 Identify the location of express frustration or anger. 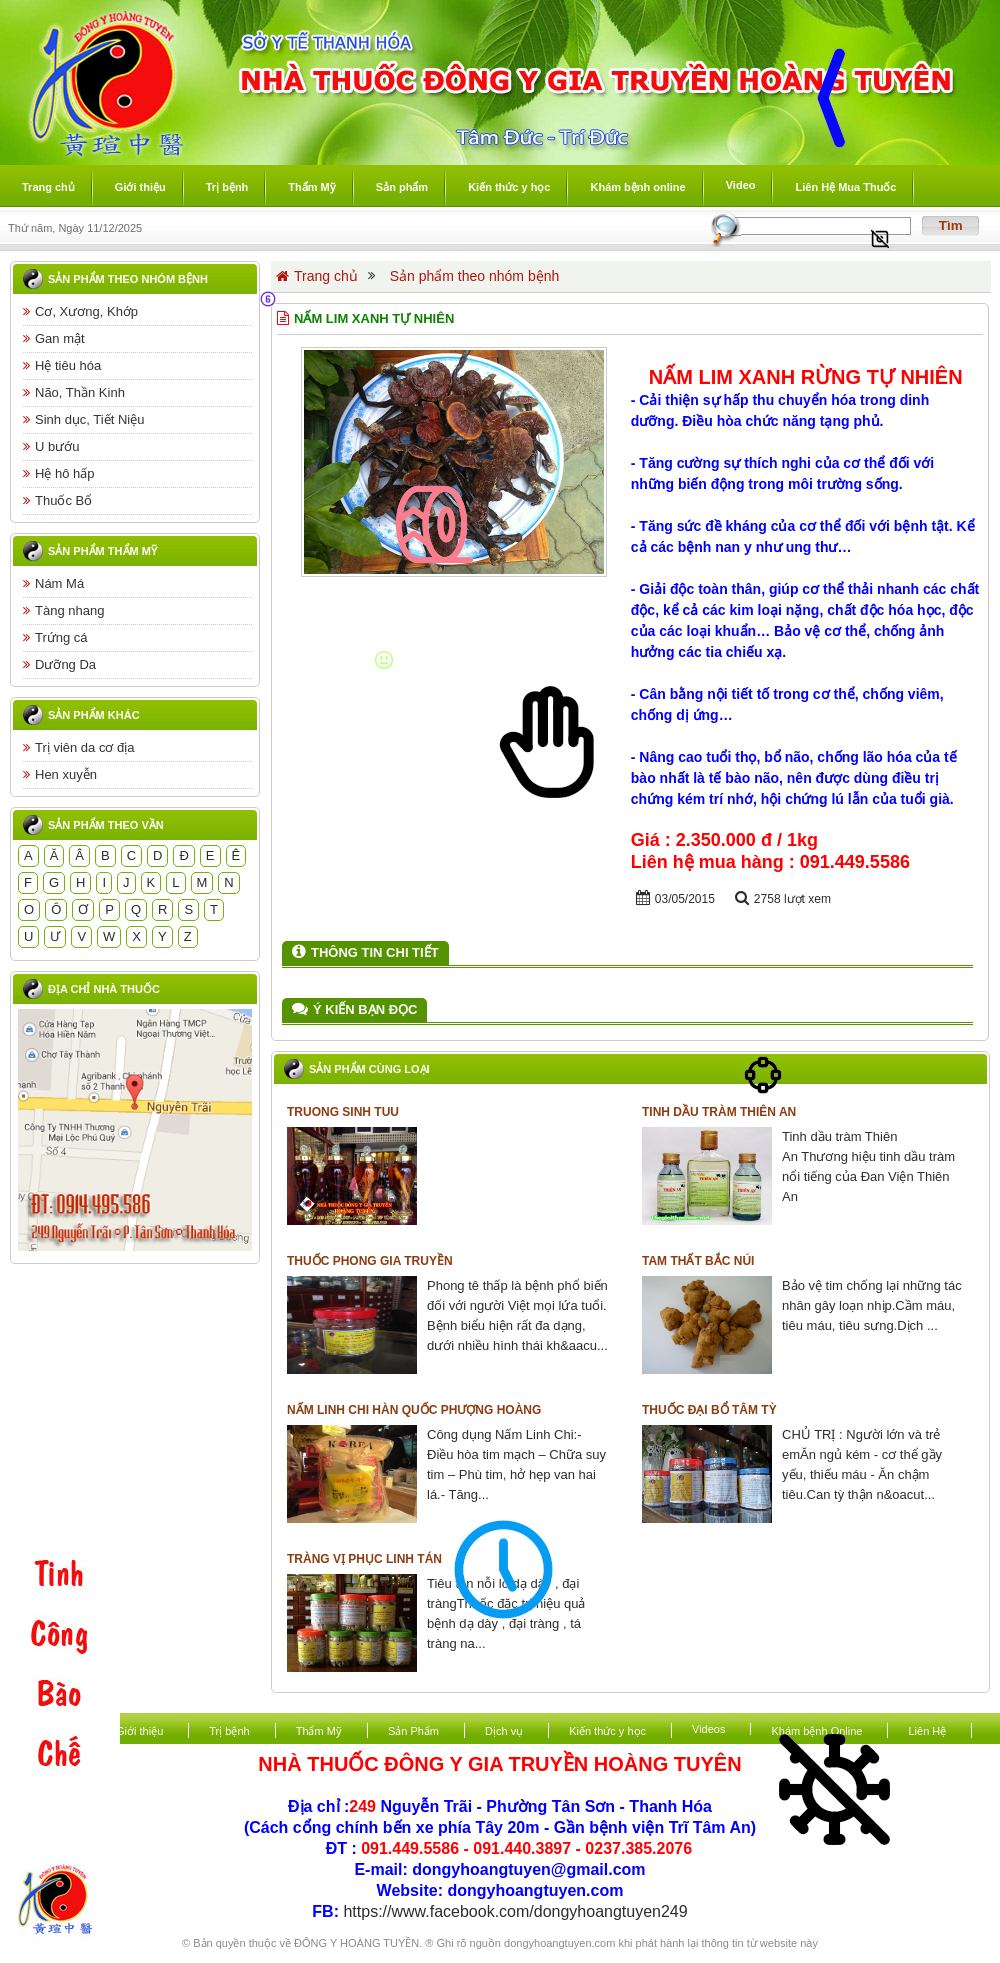
(384, 660).